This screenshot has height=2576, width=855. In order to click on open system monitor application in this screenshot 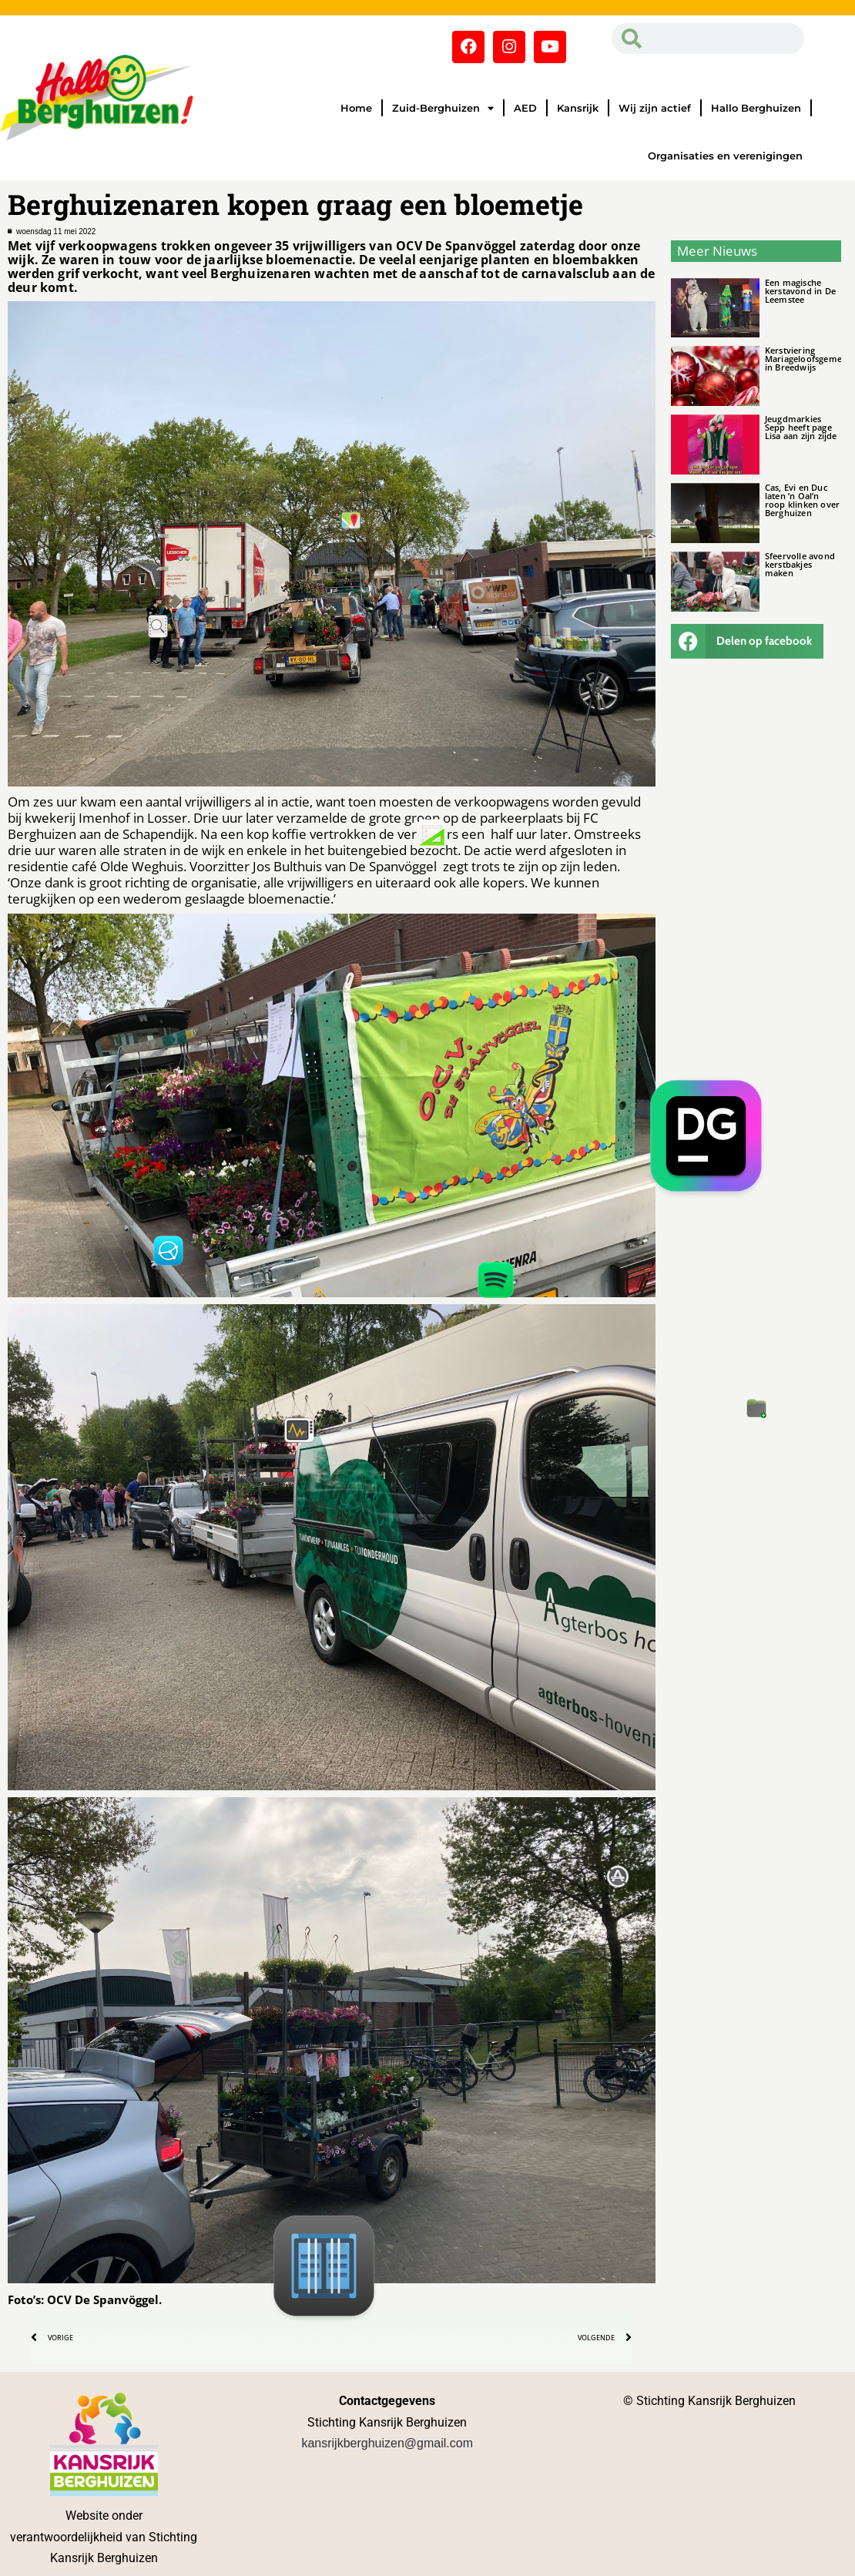, I will do `click(299, 1430)`.